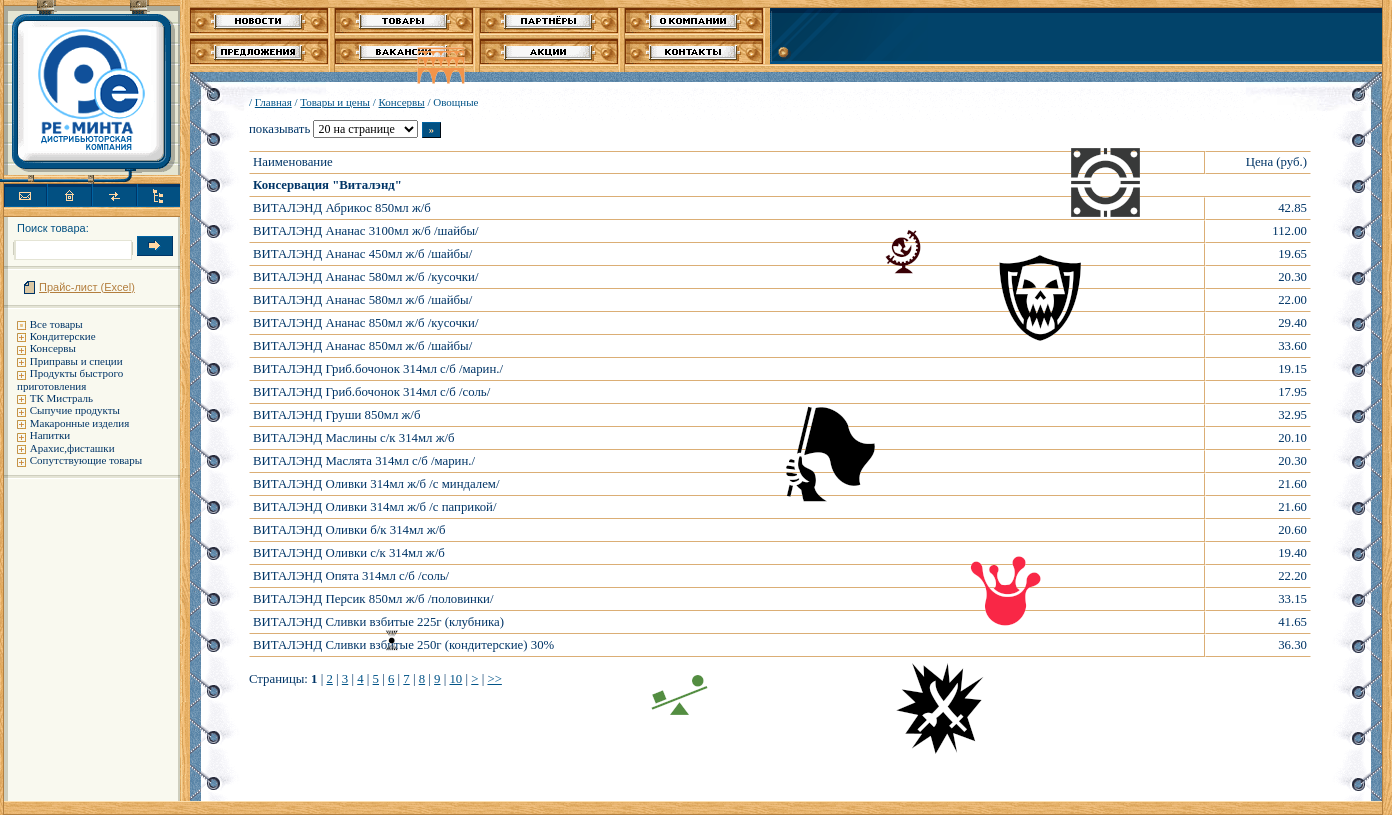 Image resolution: width=1392 pixels, height=815 pixels. What do you see at coordinates (942, 709) in the screenshot?
I see `crossed swords clash or combat action` at bounding box center [942, 709].